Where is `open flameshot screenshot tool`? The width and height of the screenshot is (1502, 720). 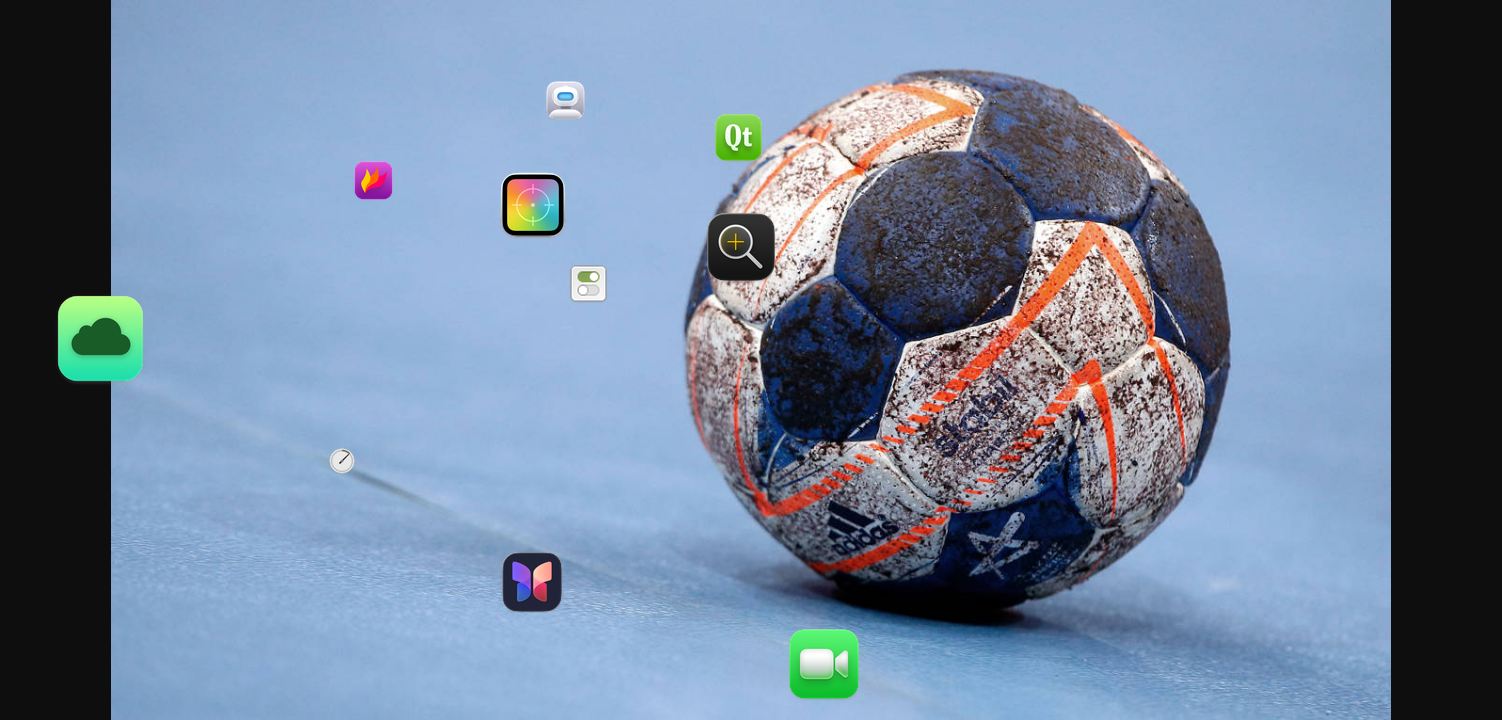
open flameshot screenshot tool is located at coordinates (373, 180).